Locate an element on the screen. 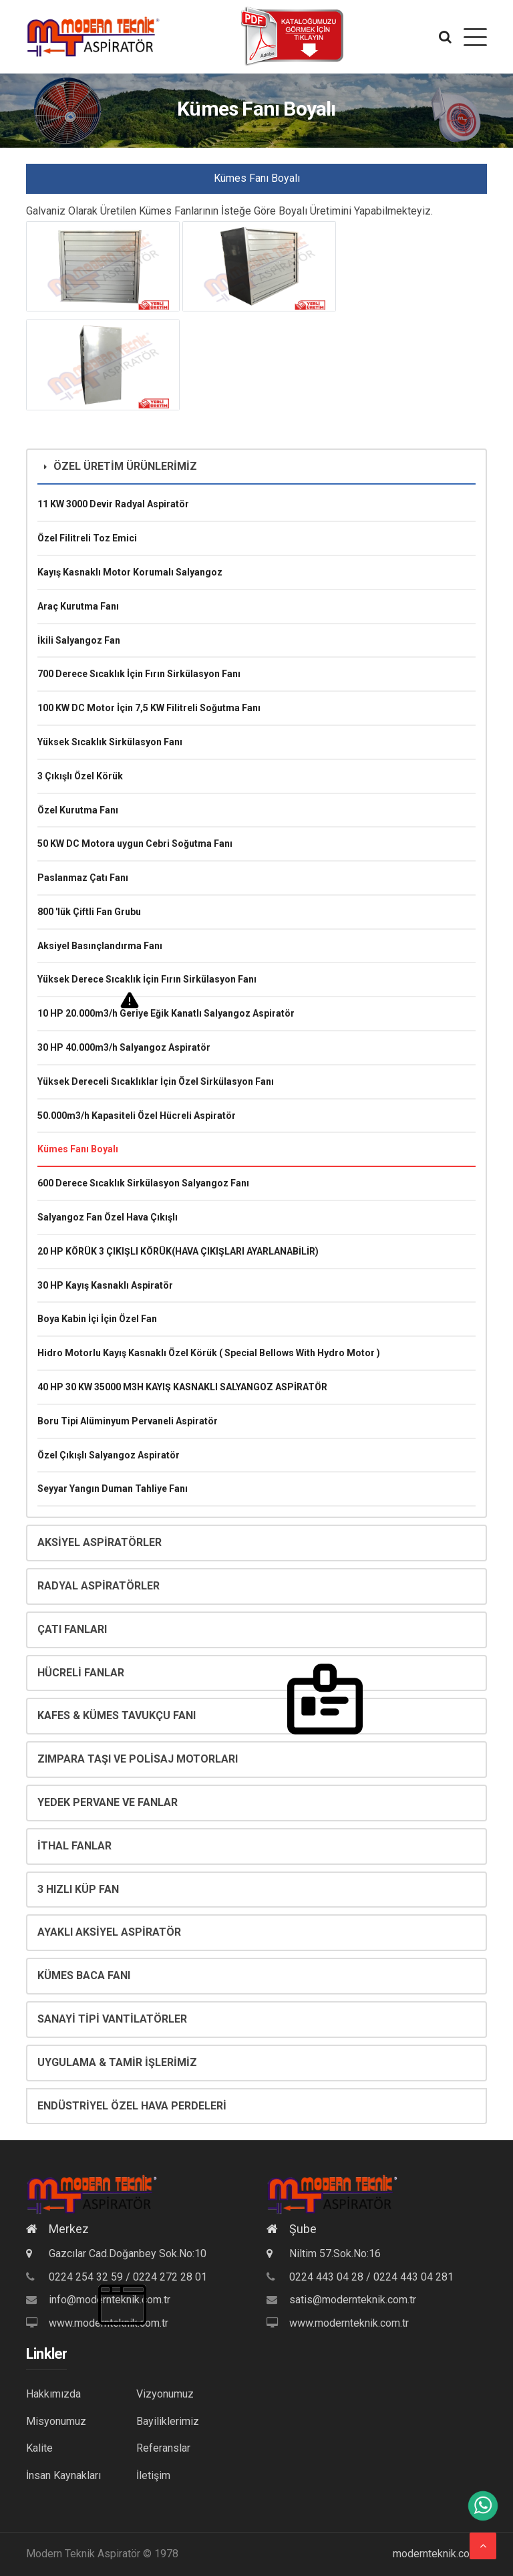  open a new browser window is located at coordinates (122, 2305).